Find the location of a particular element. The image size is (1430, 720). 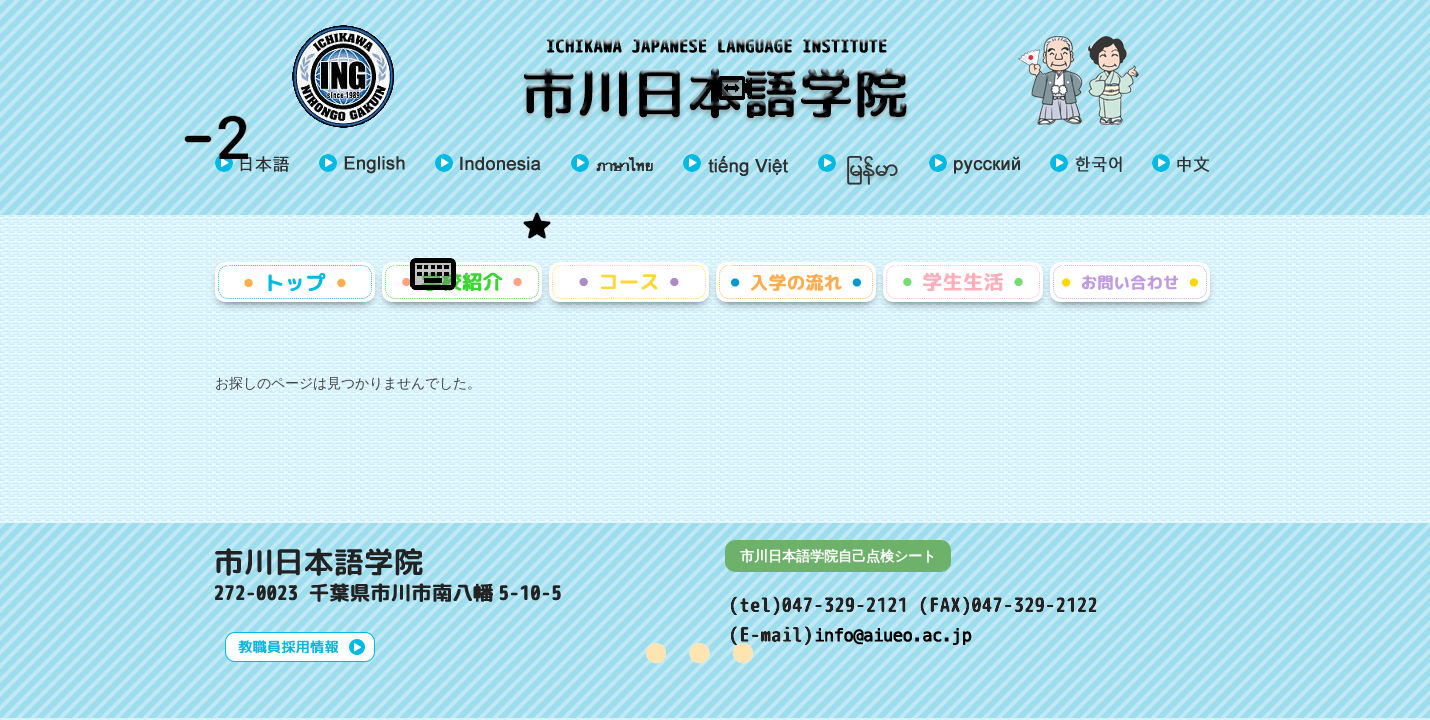

access more options or actions is located at coordinates (699, 656).